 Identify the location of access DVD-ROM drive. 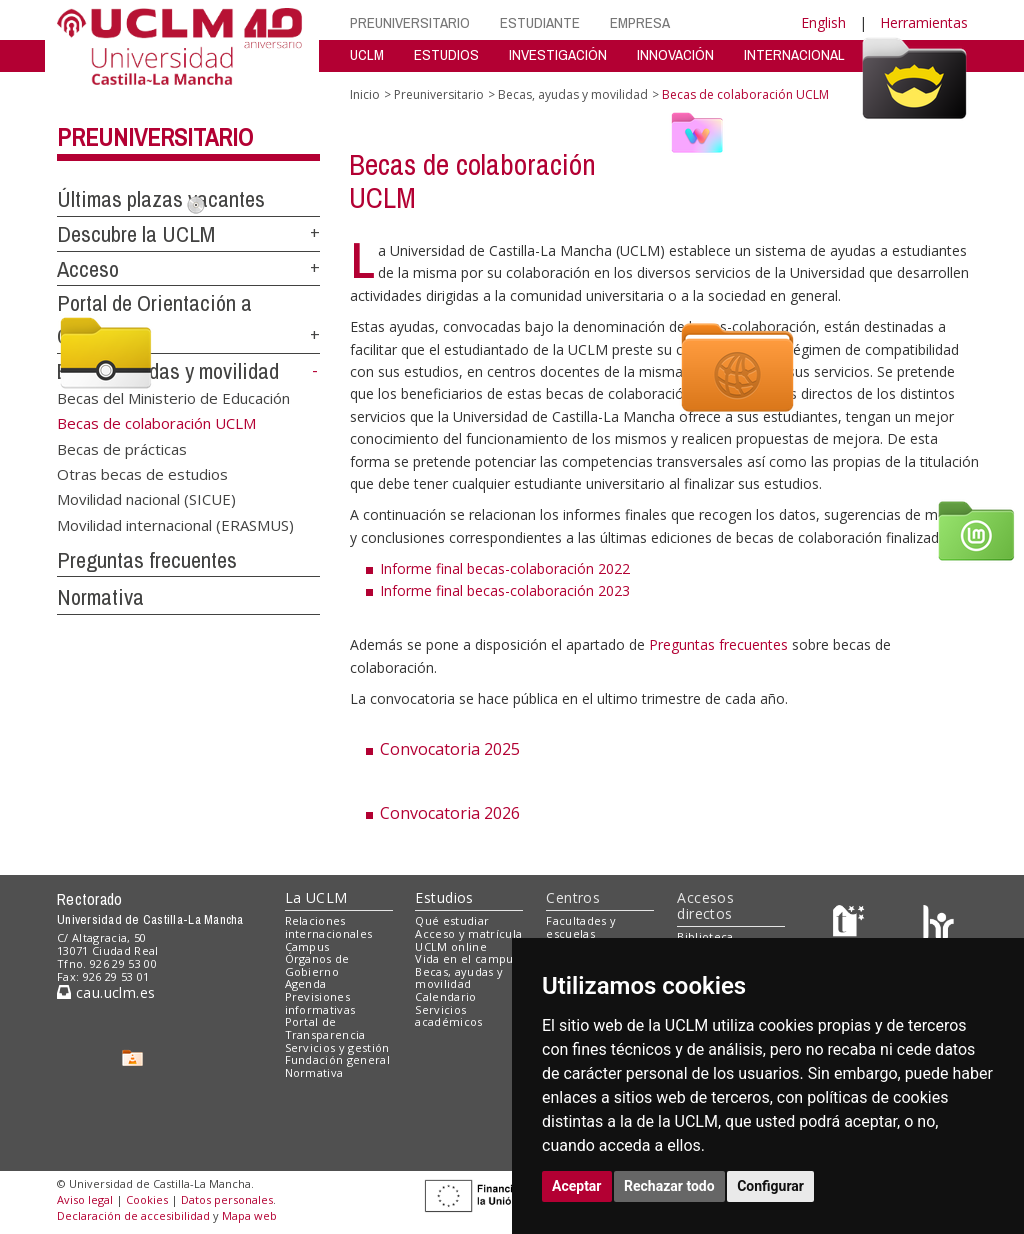
(196, 205).